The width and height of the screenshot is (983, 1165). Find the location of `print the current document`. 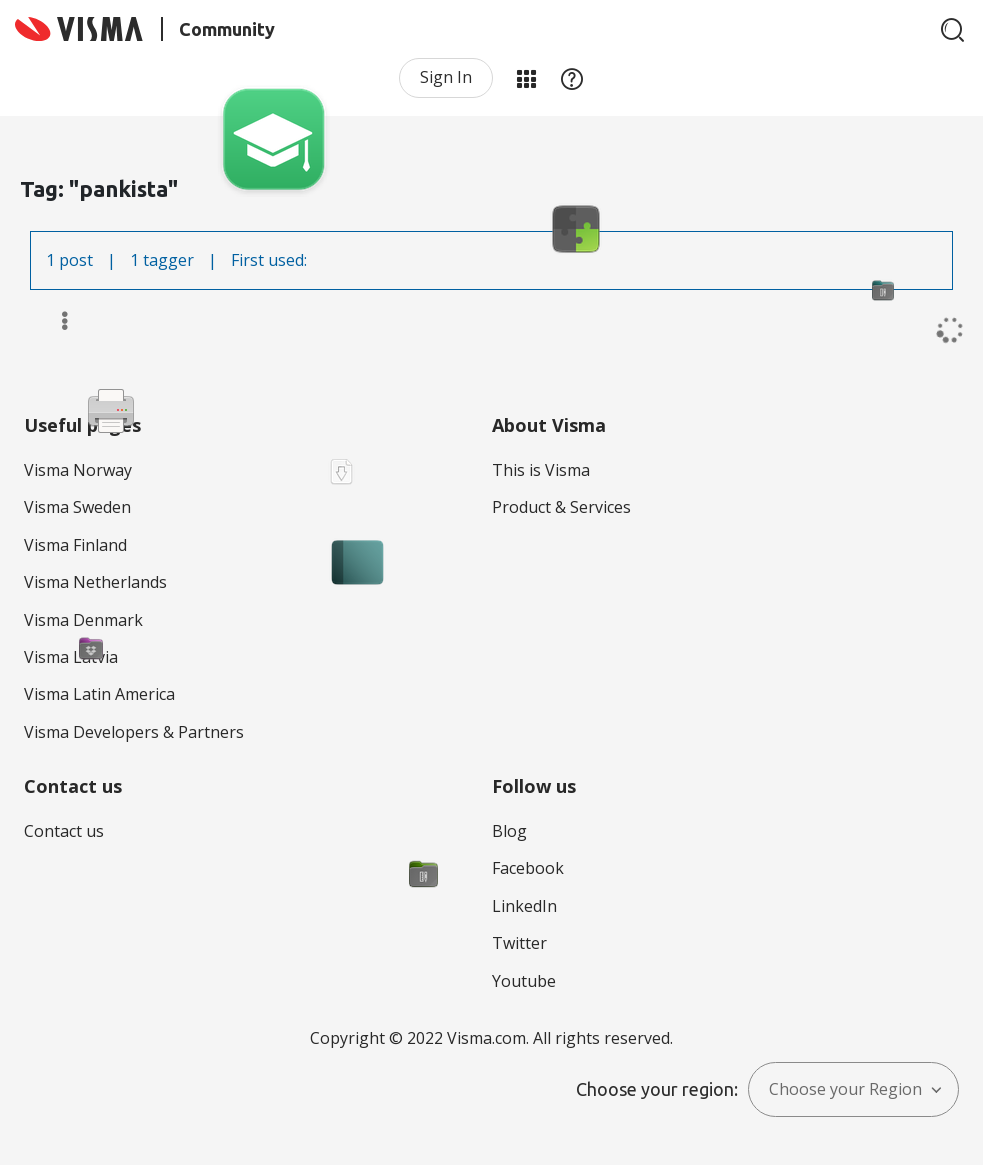

print the current document is located at coordinates (111, 411).